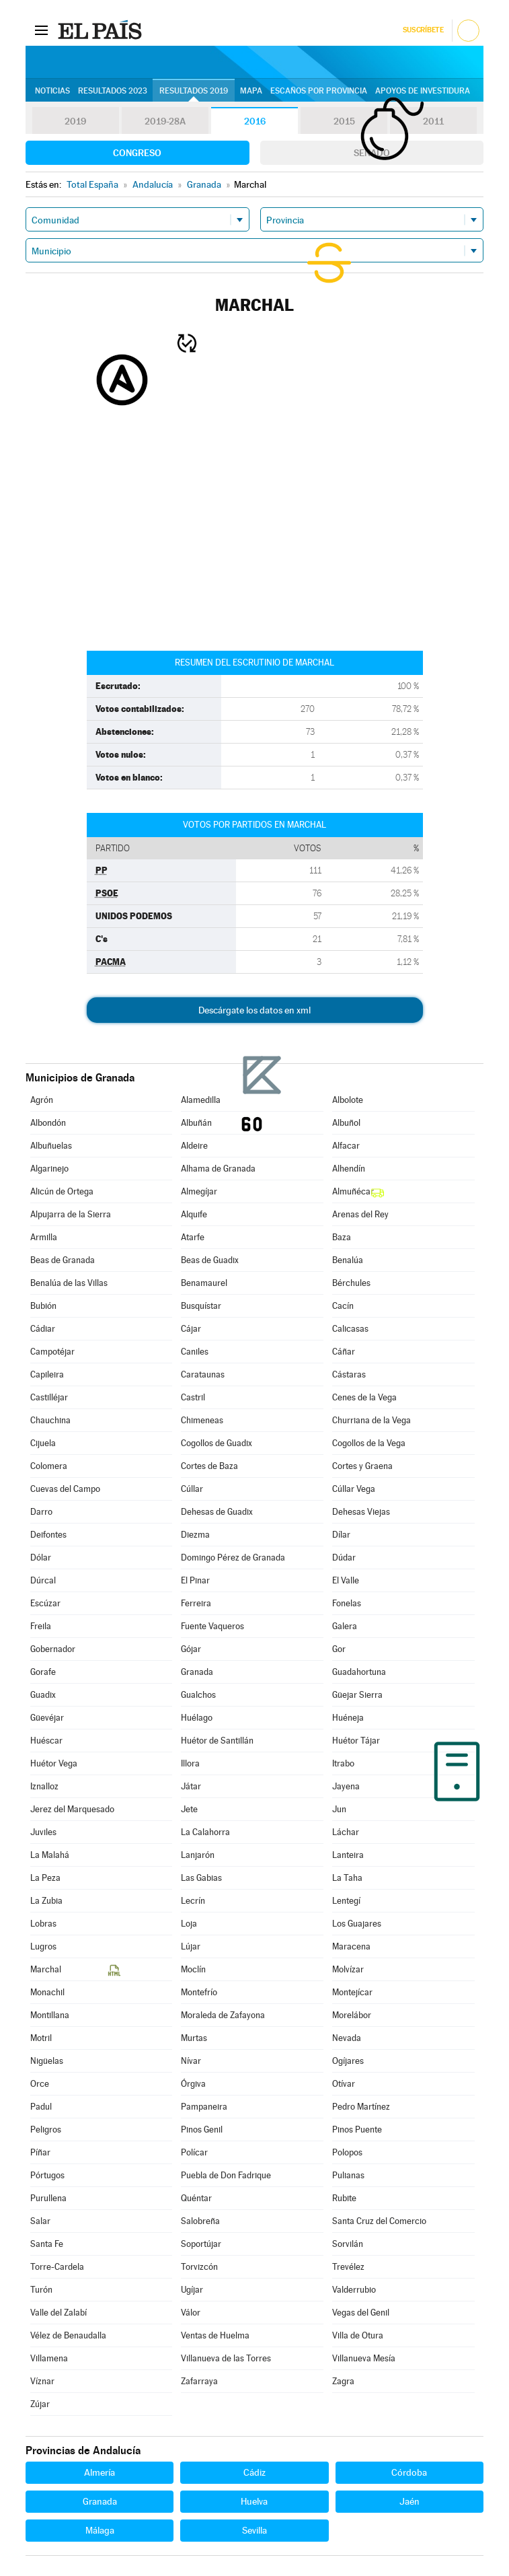 The width and height of the screenshot is (509, 2576). Describe the element at coordinates (187, 343) in the screenshot. I see `indicates content has been published with recent changes` at that location.